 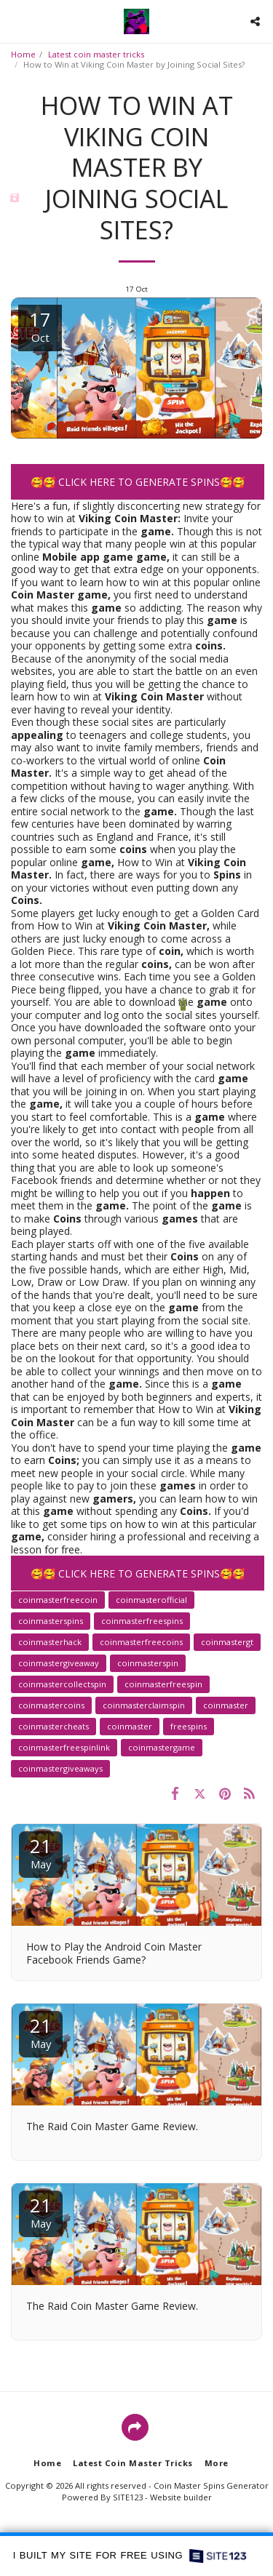 What do you see at coordinates (121, 2253) in the screenshot?
I see `access storage or server settings` at bounding box center [121, 2253].